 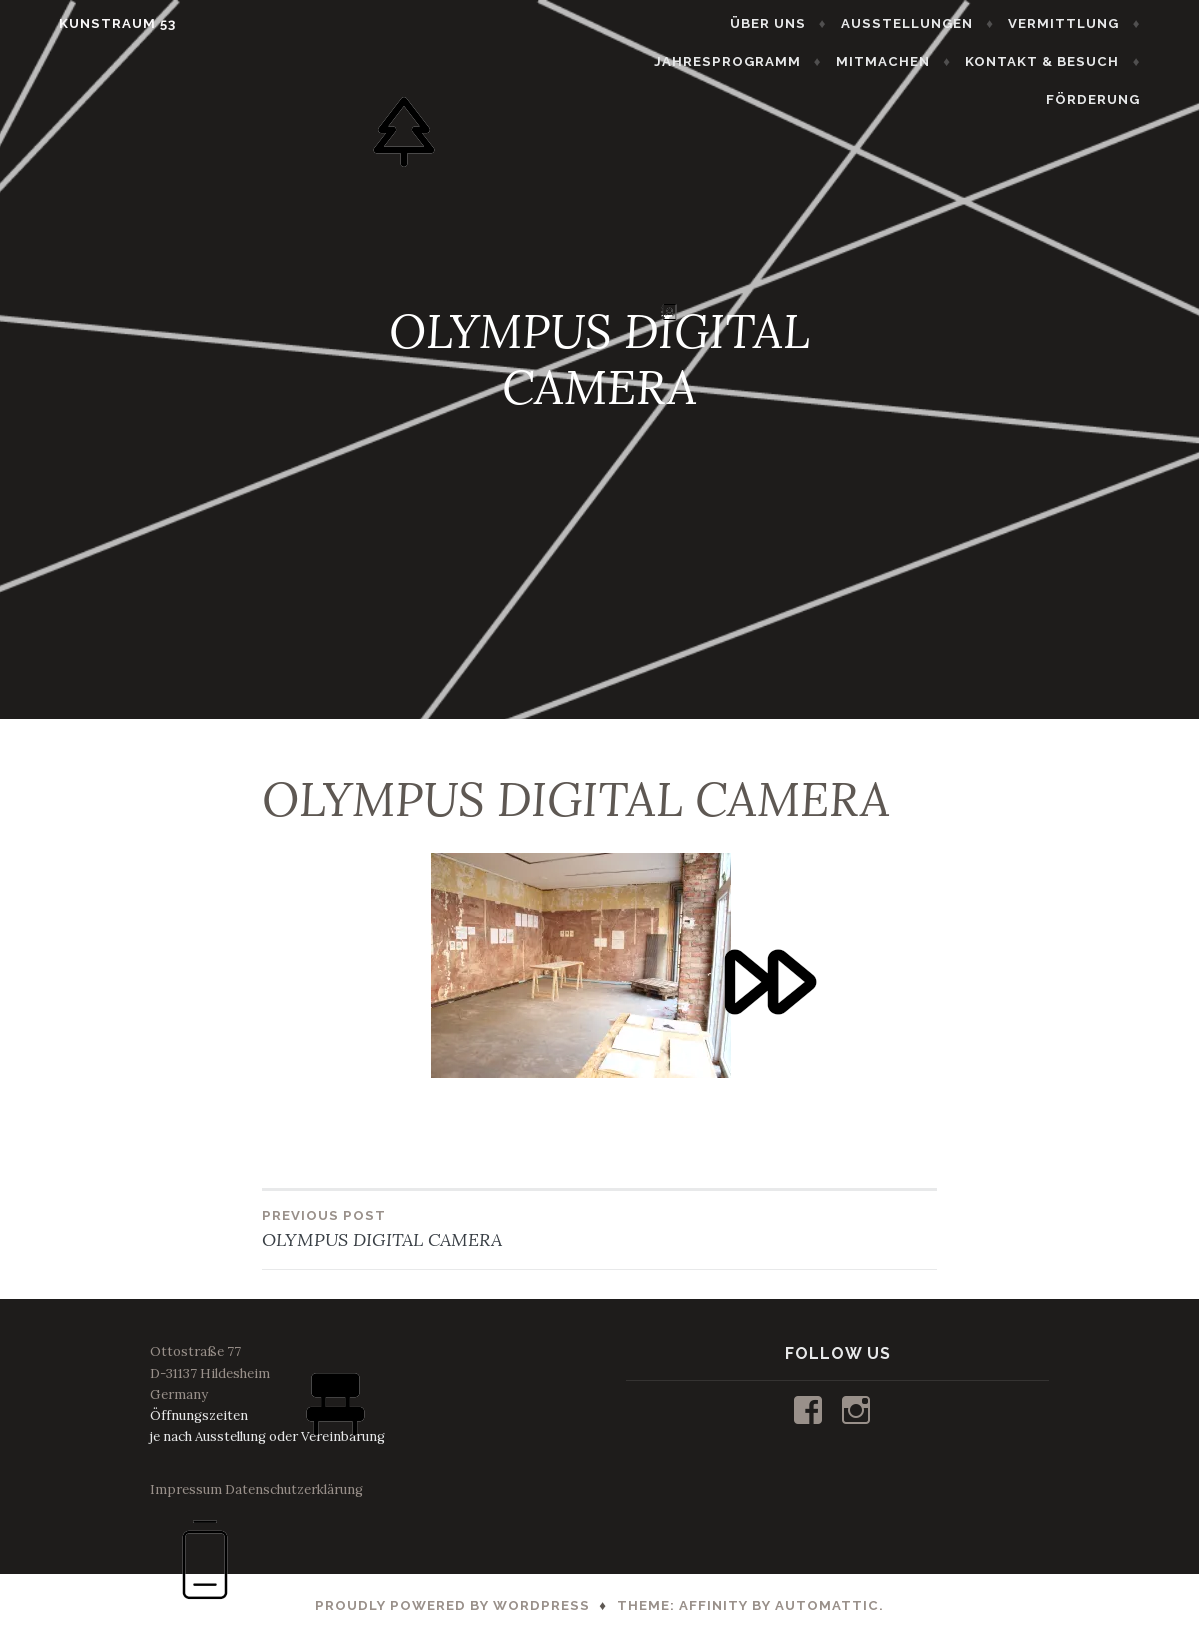 What do you see at coordinates (765, 982) in the screenshot?
I see `fast forward media playback` at bounding box center [765, 982].